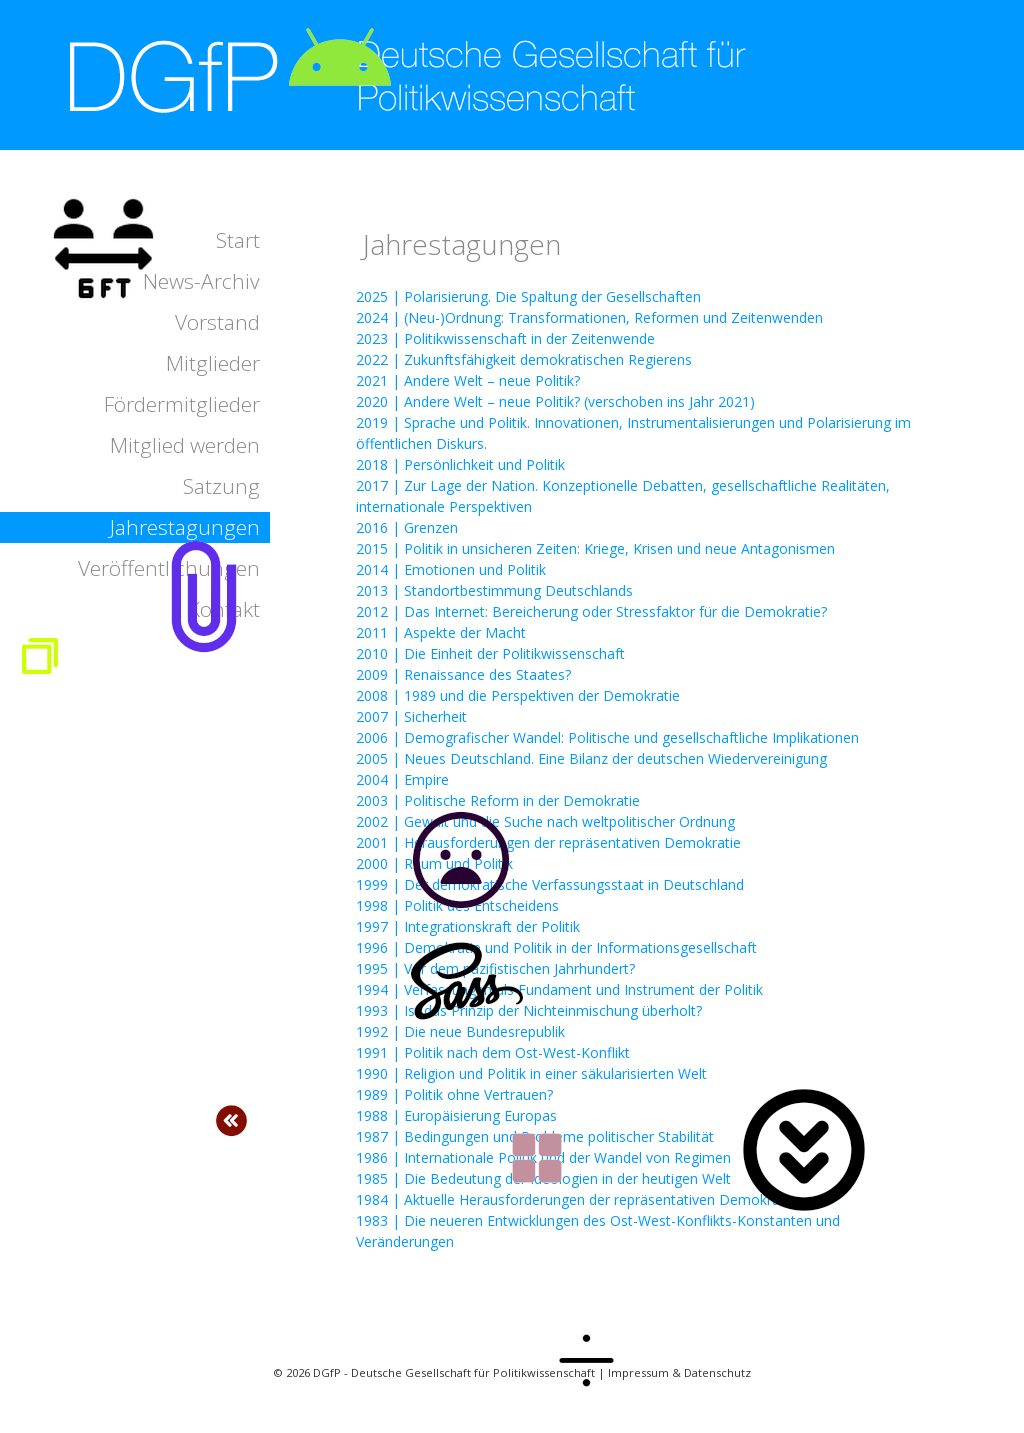 The height and width of the screenshot is (1433, 1024). Describe the element at coordinates (231, 1120) in the screenshot. I see `go back to previous section` at that location.